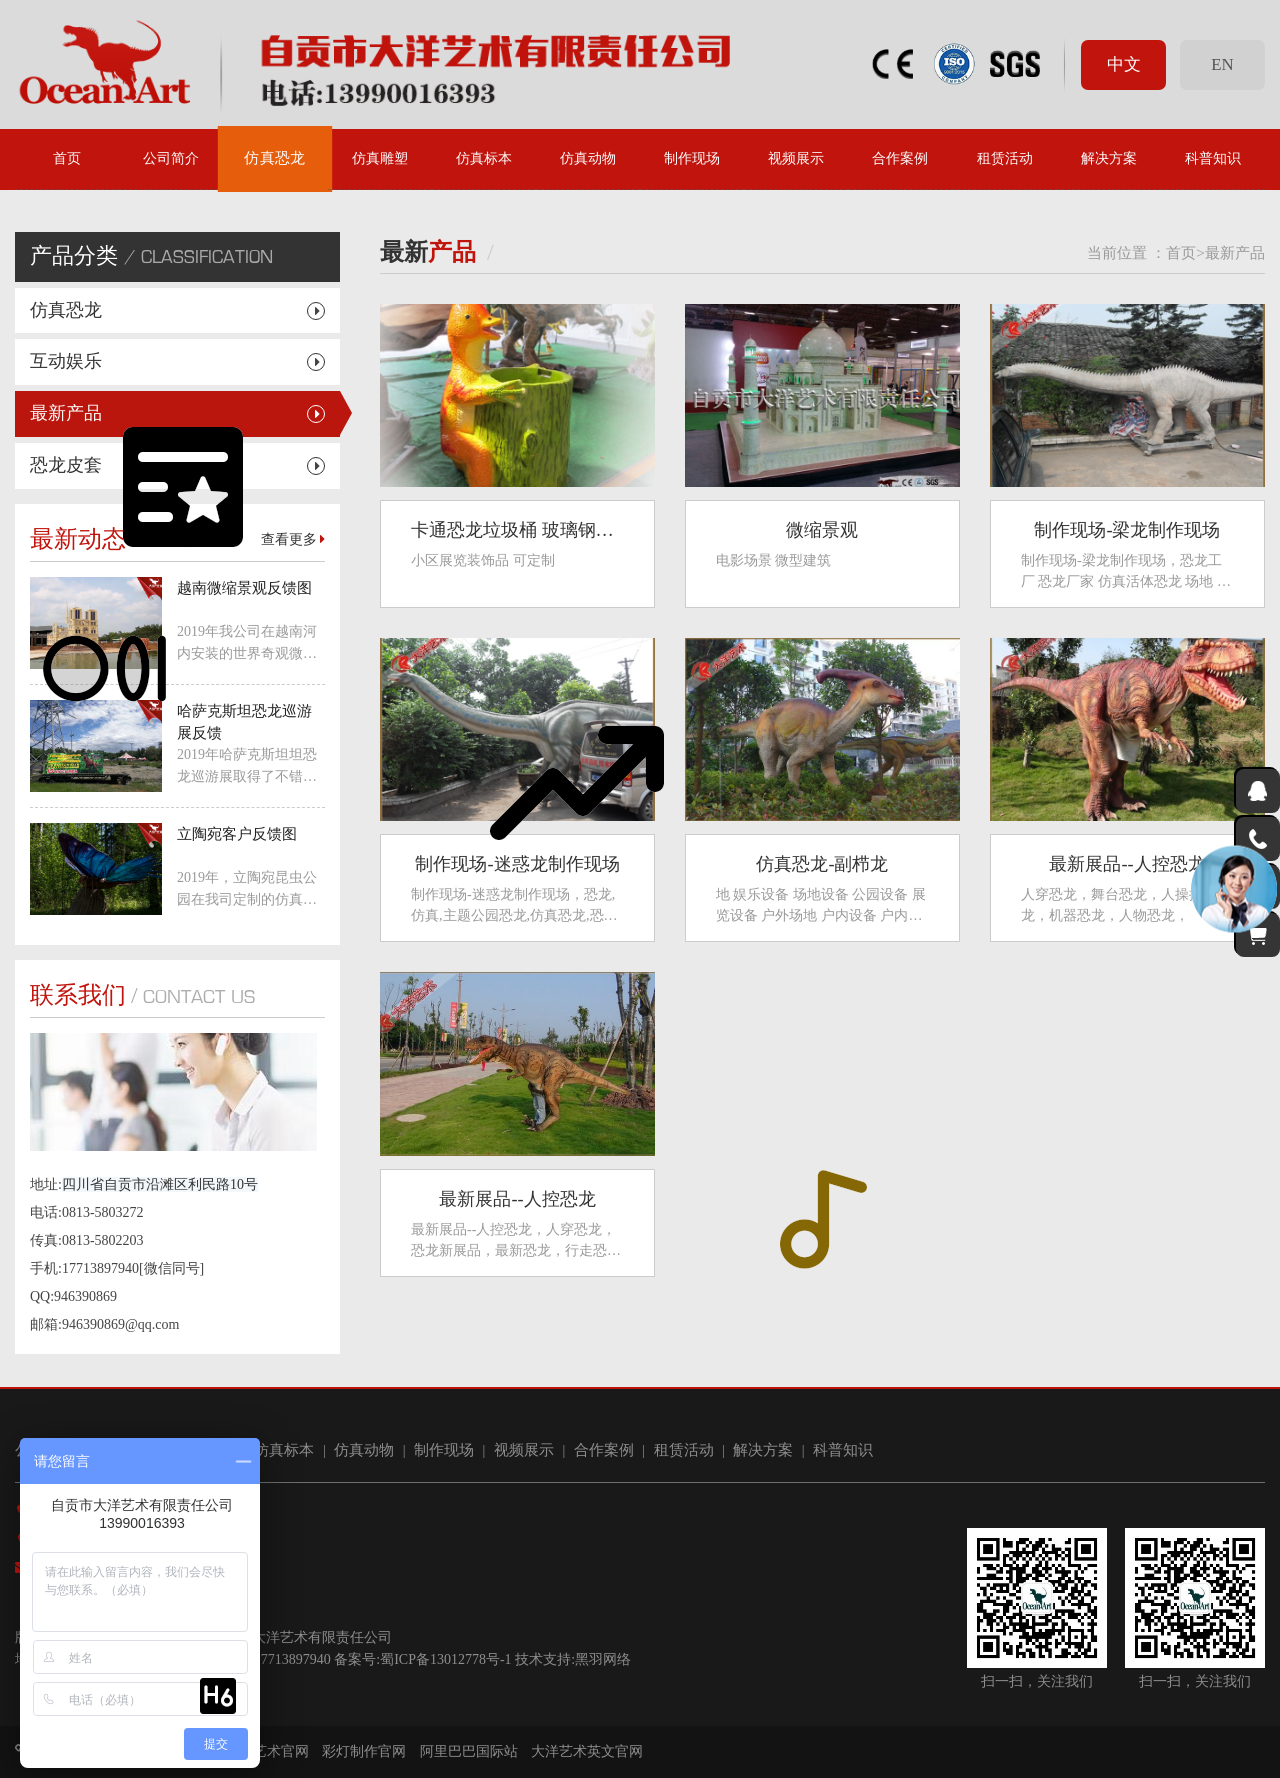 This screenshot has width=1280, height=1778. I want to click on view your favorites list, so click(183, 487).